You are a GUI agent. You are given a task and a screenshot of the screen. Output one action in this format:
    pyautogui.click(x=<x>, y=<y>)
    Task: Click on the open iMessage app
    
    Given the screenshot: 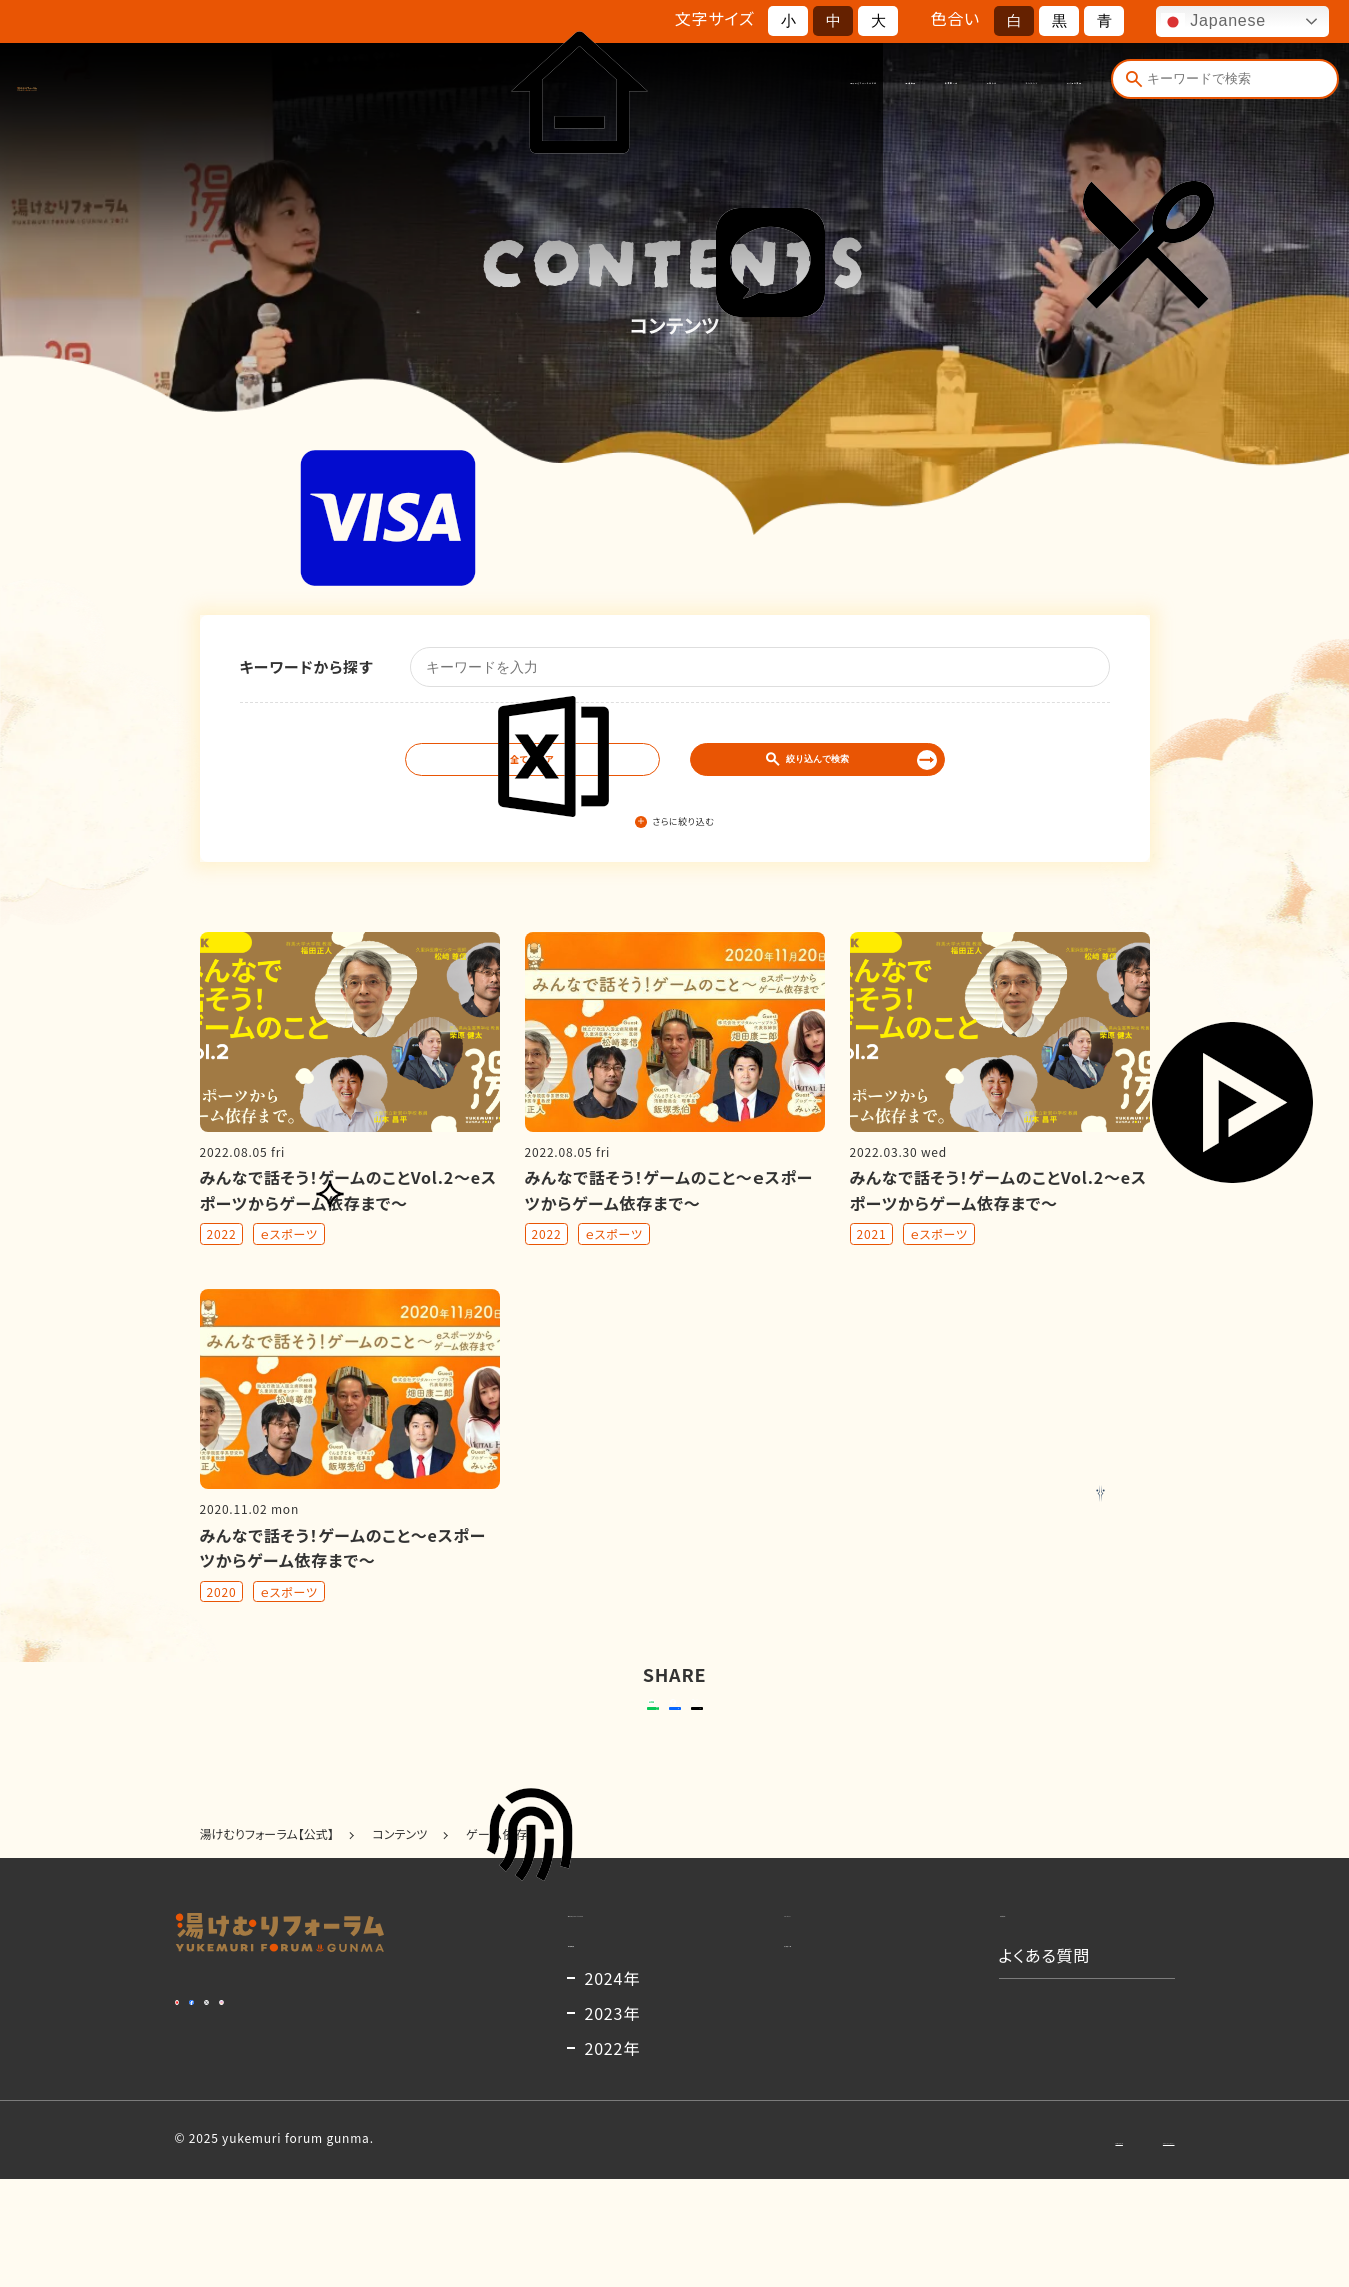 What is the action you would take?
    pyautogui.click(x=770, y=262)
    